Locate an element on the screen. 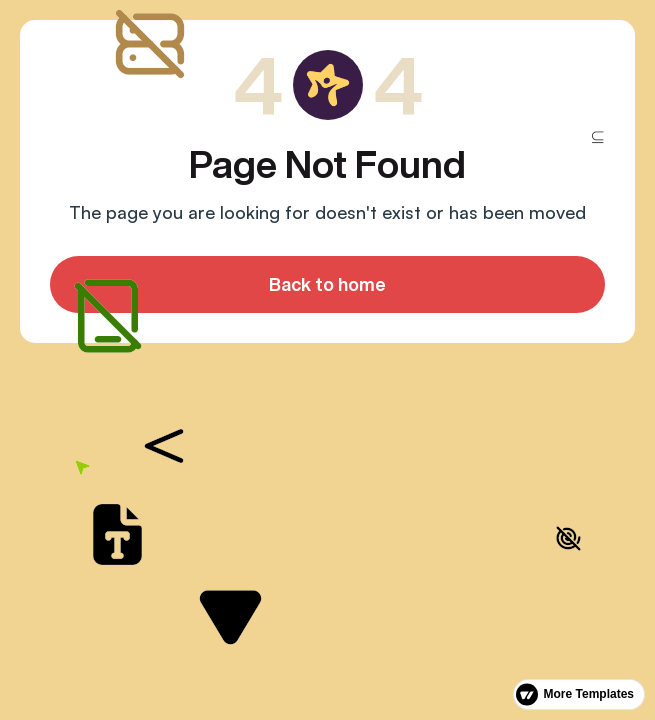 The image size is (655, 720). open a text or typography file is located at coordinates (117, 534).